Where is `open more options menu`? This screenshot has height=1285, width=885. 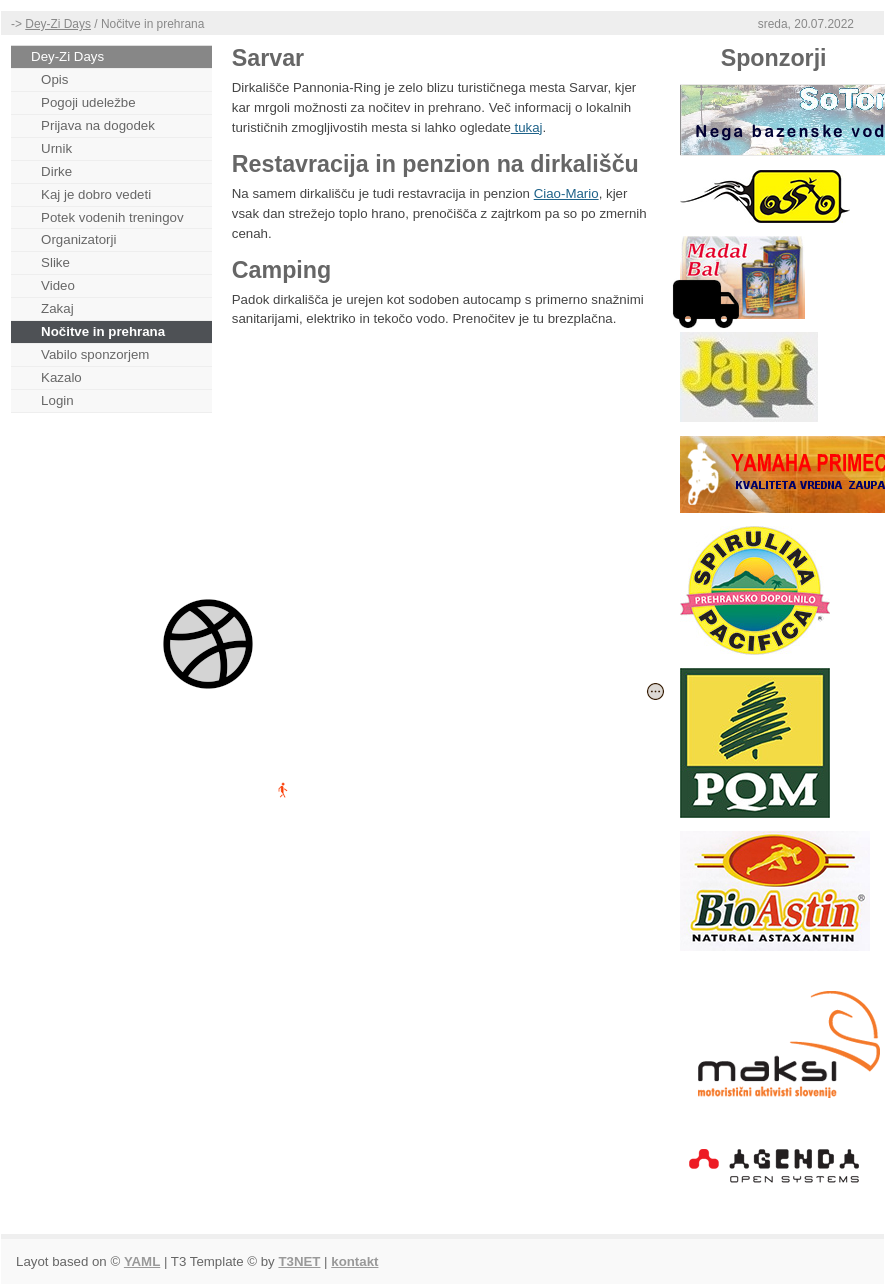
open more options menu is located at coordinates (655, 691).